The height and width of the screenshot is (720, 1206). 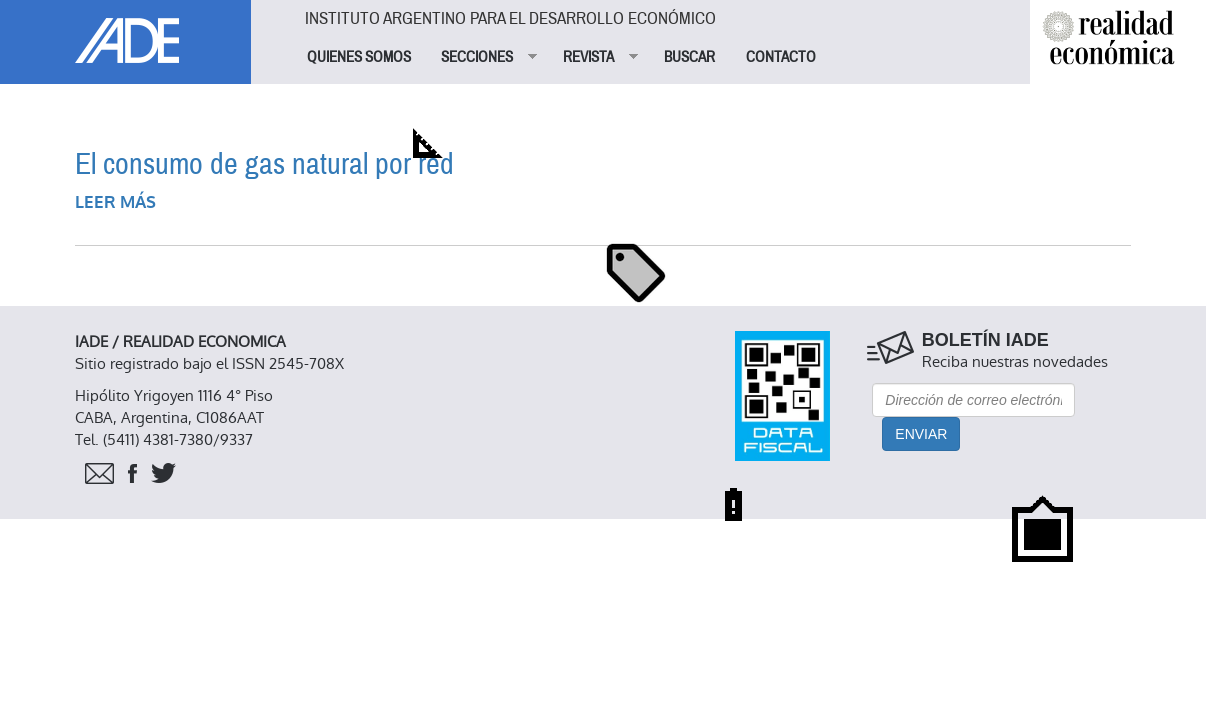 I want to click on view or apply tags to an item, so click(x=636, y=273).